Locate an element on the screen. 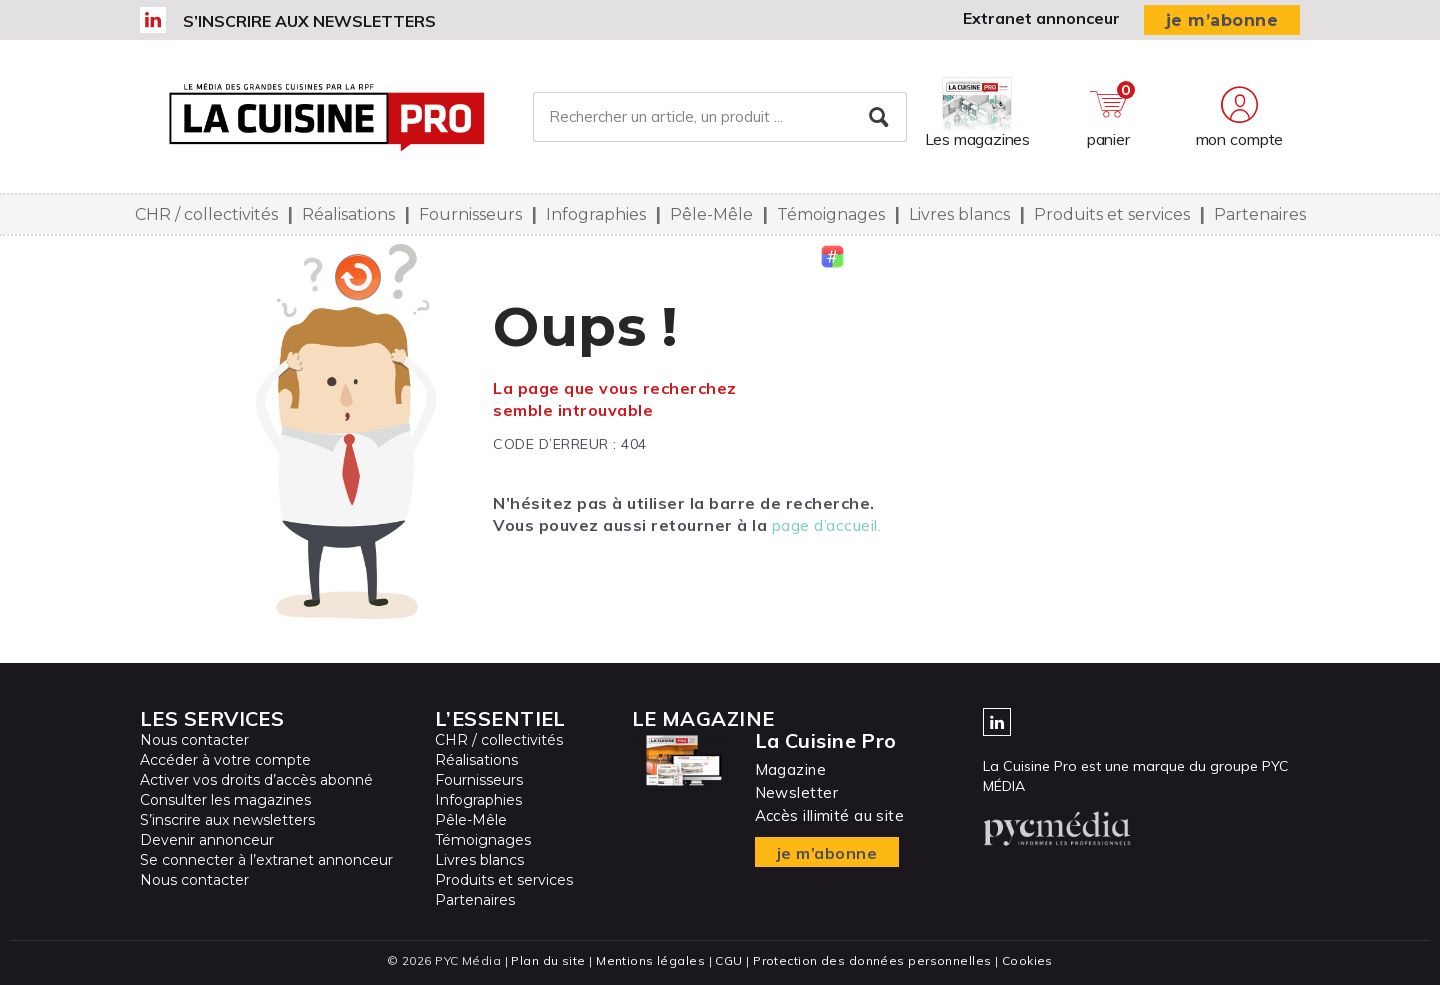 Image resolution: width=1440 pixels, height=985 pixels. open gtkhash checksum verification tool is located at coordinates (832, 256).